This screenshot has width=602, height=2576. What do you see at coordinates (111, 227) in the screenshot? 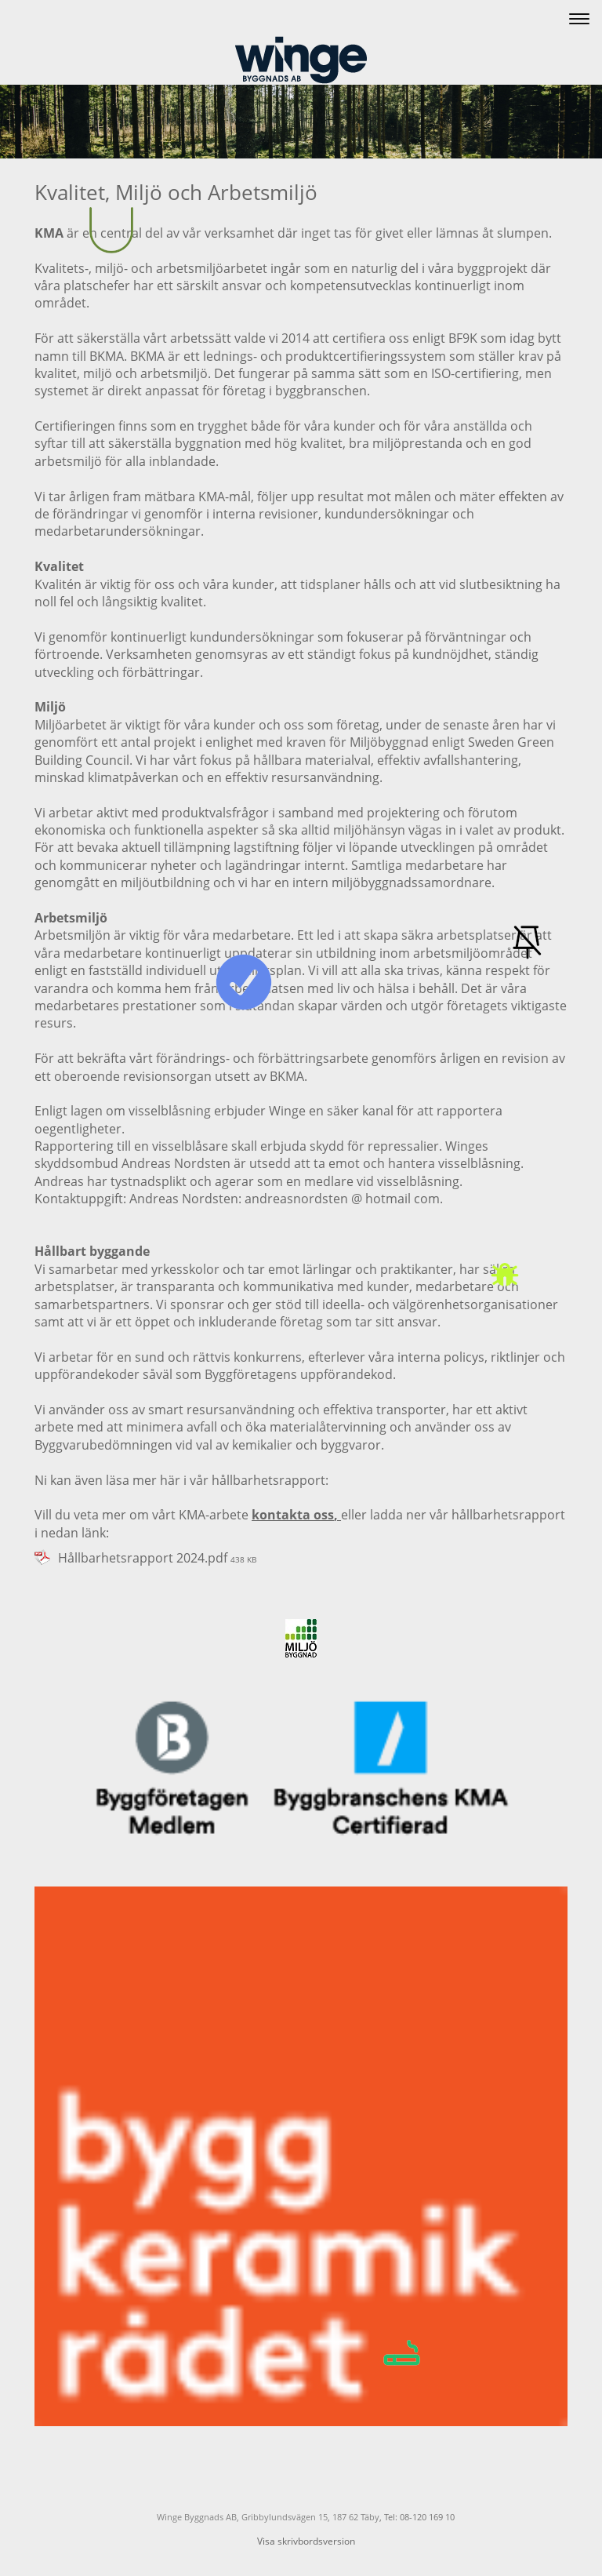
I see `perform a union operation on selected shapes` at bounding box center [111, 227].